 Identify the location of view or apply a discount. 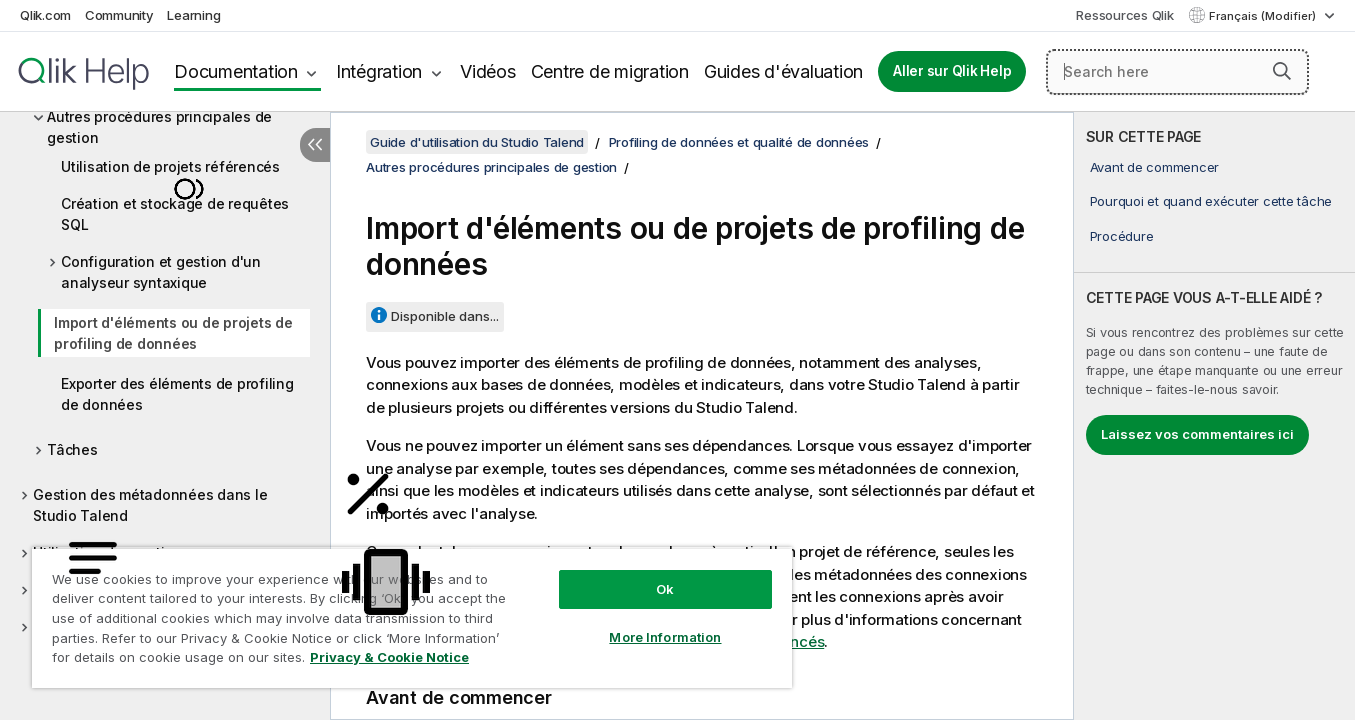
(368, 494).